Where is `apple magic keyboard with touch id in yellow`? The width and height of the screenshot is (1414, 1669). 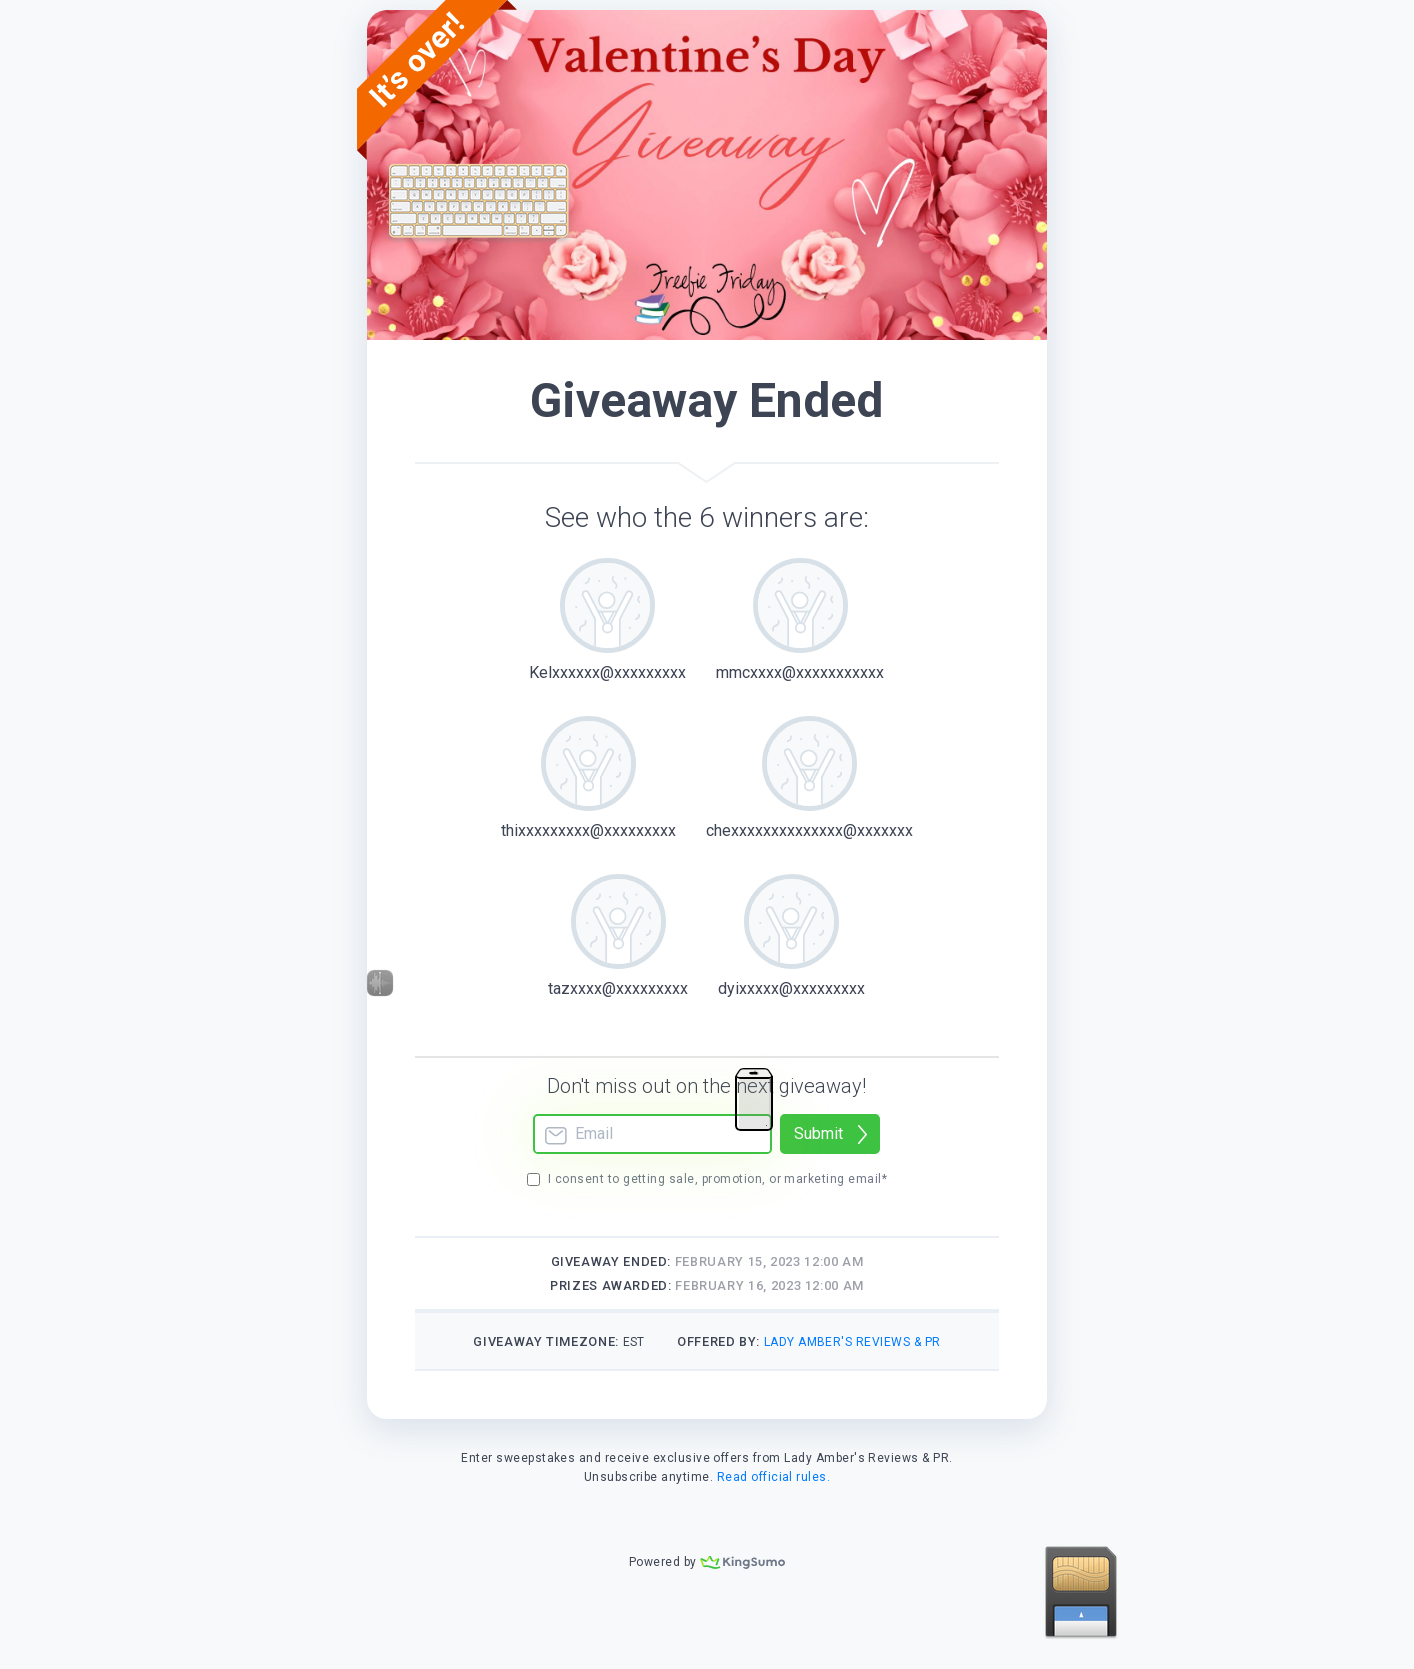
apple magic keyboard with touch id in yellow is located at coordinates (478, 200).